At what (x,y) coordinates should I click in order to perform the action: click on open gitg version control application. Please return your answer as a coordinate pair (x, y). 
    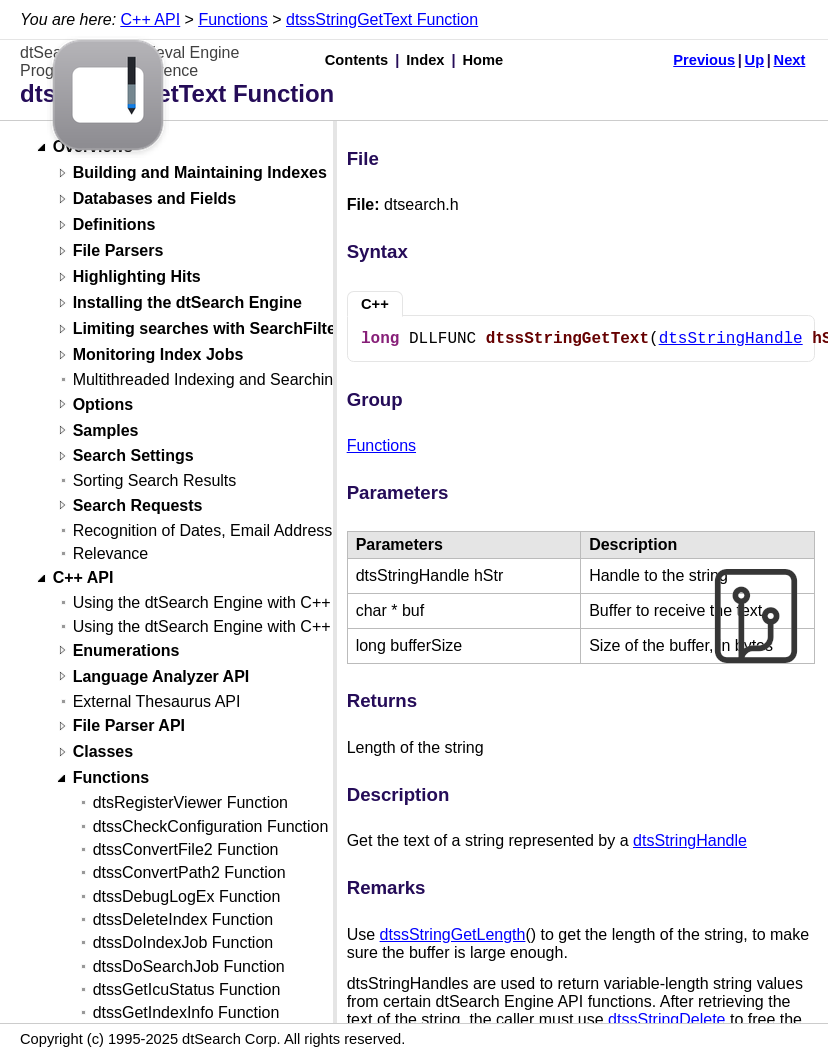
    Looking at the image, I should click on (756, 616).